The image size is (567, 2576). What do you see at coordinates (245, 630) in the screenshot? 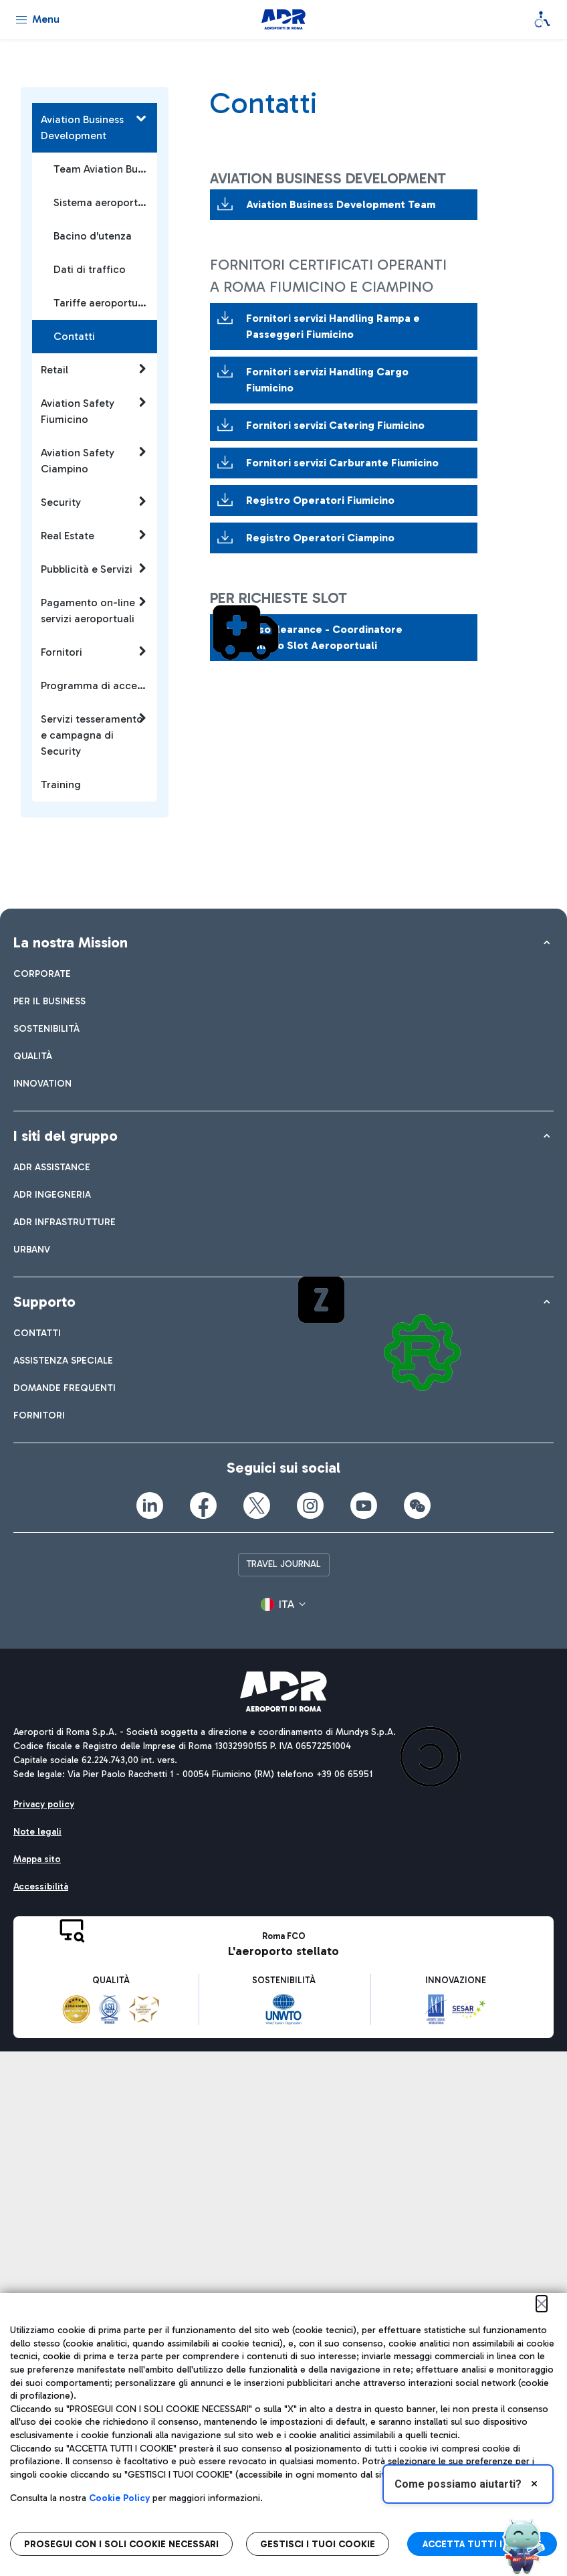
I see `request emergency medical services` at bounding box center [245, 630].